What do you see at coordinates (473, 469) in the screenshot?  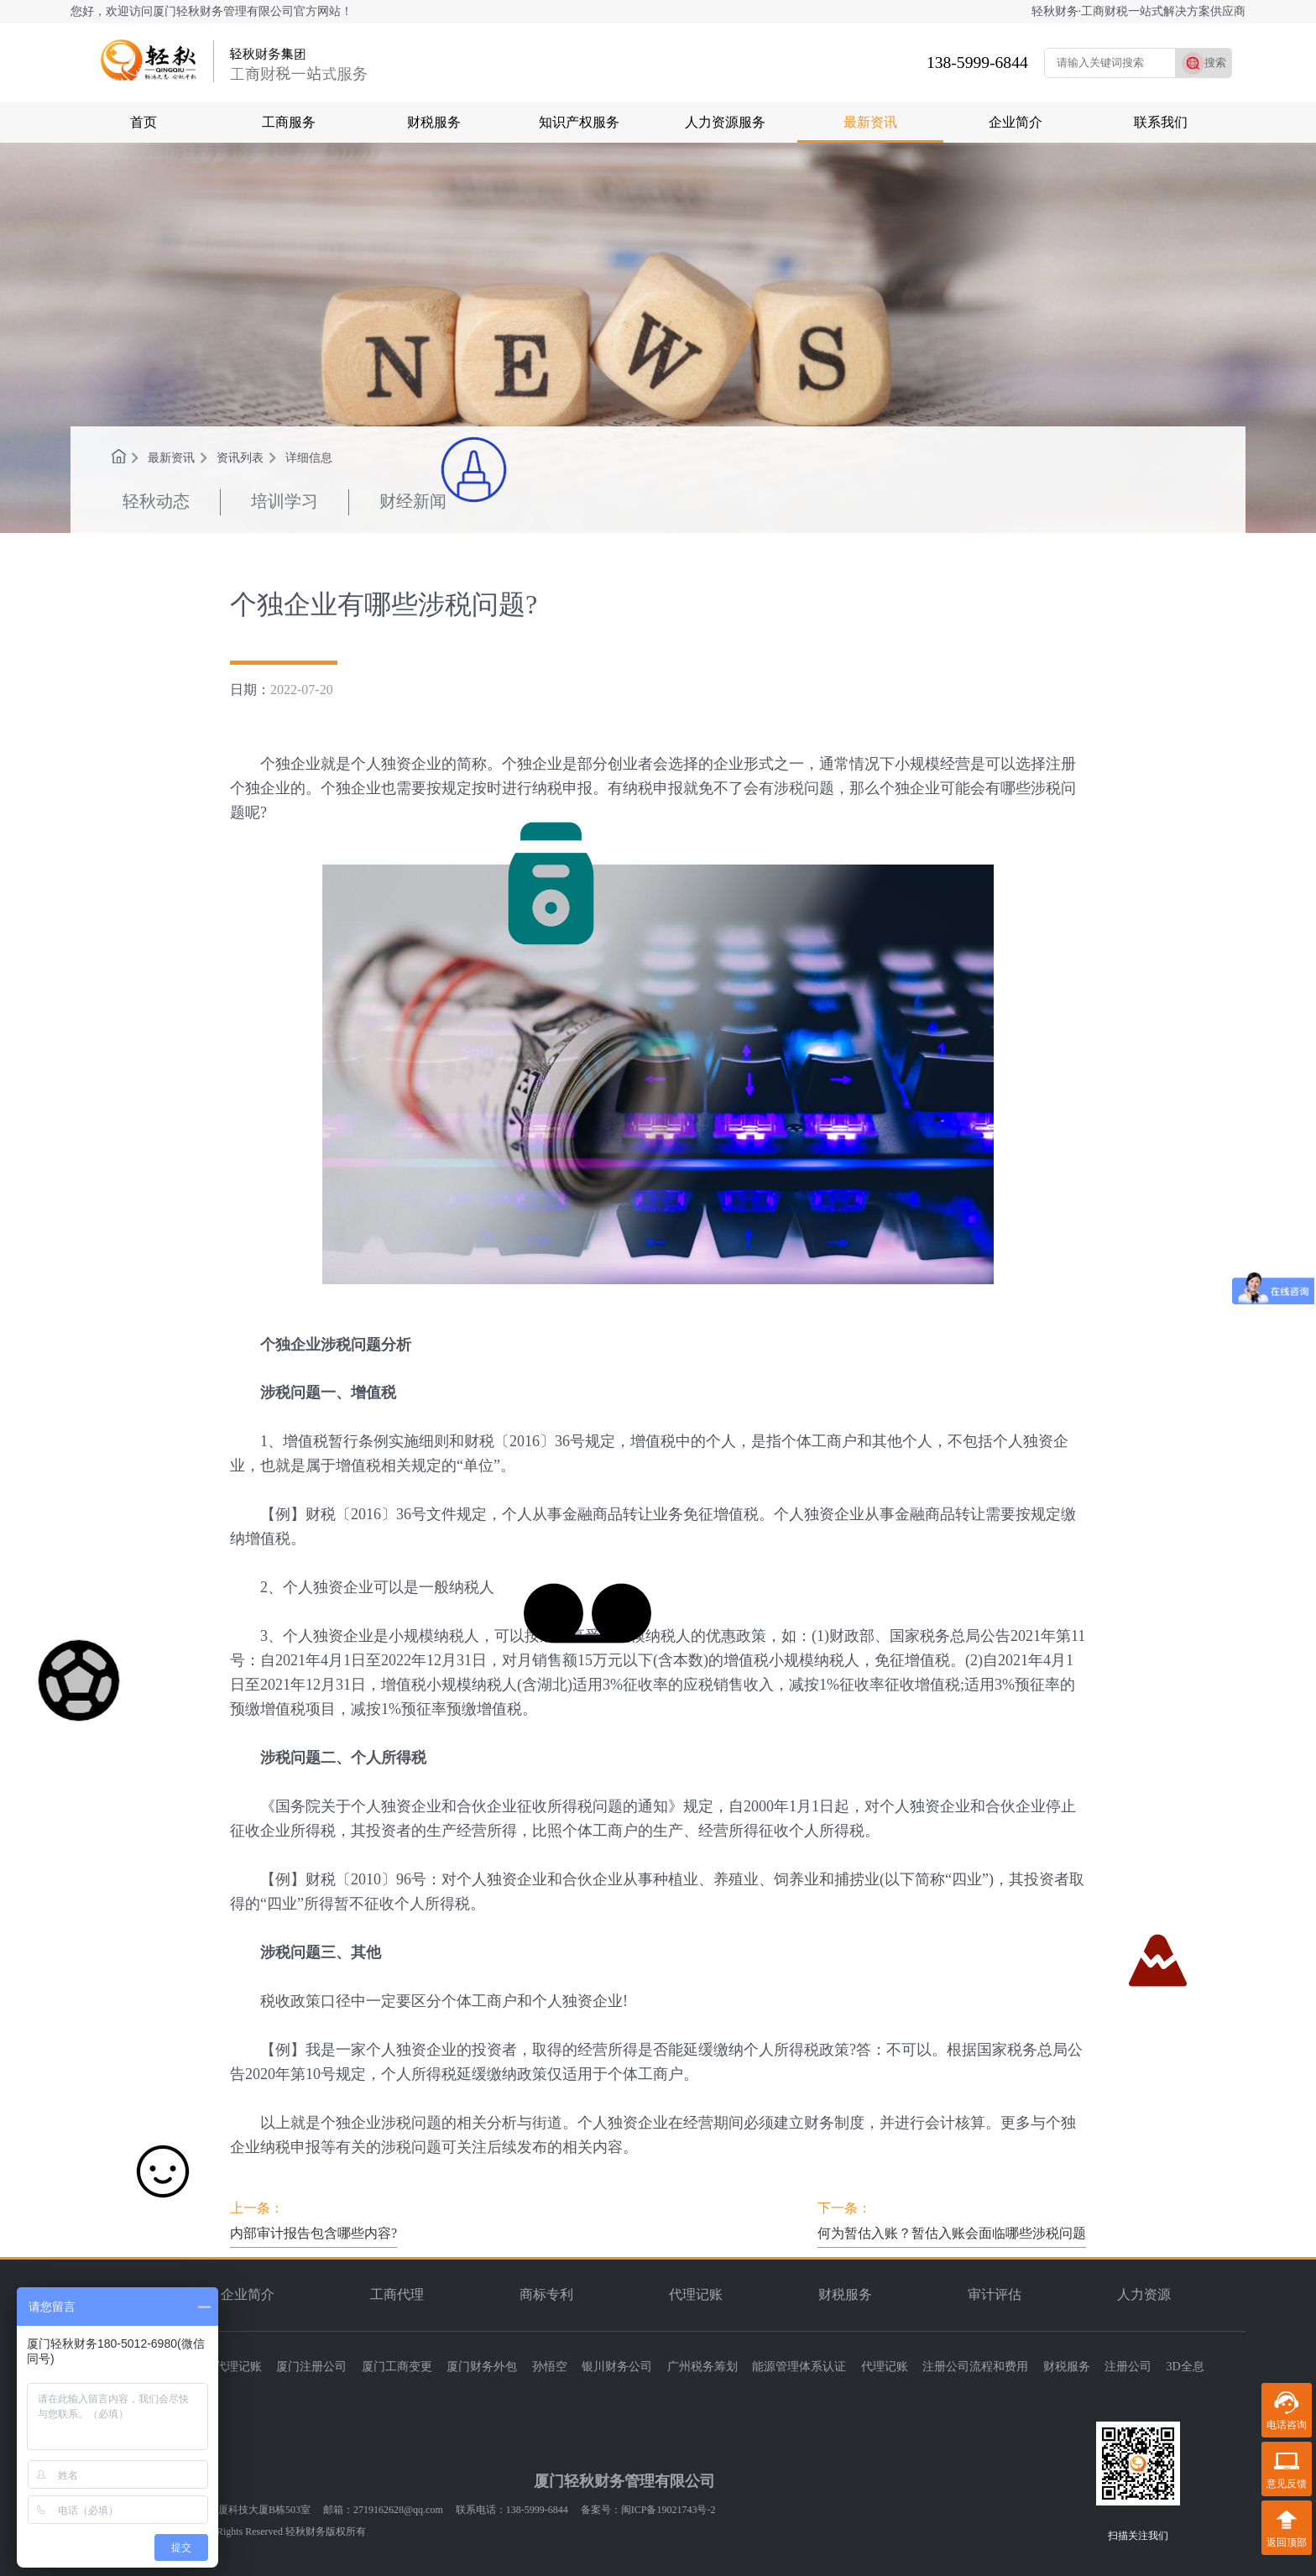 I see `marker or highlighter tool` at bounding box center [473, 469].